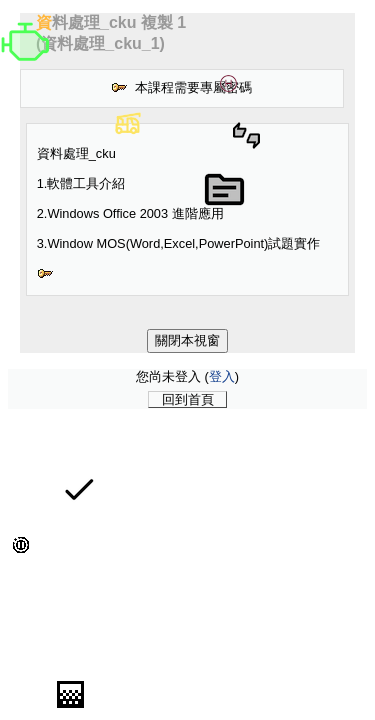 This screenshot has width=375, height=720. What do you see at coordinates (224, 189) in the screenshot?
I see `access source files or documents` at bounding box center [224, 189].